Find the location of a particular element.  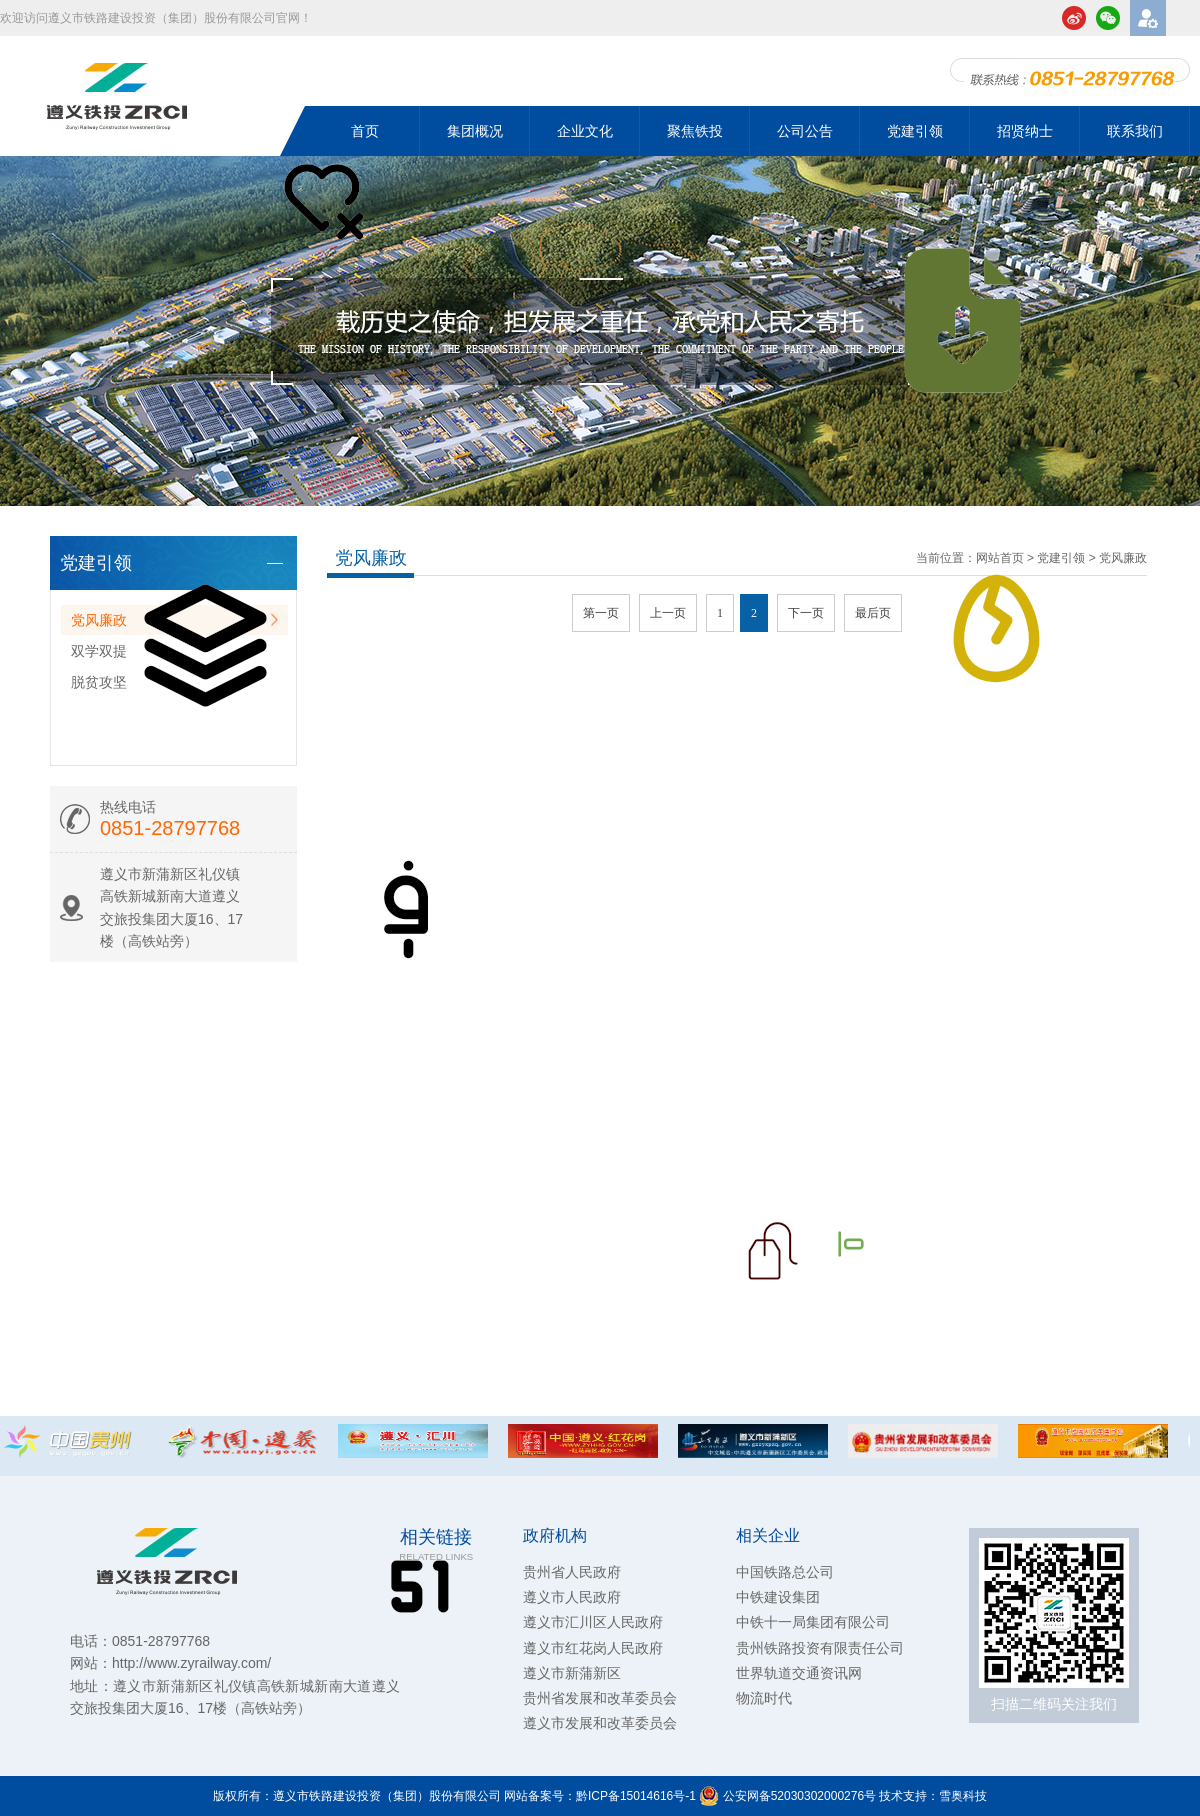

download a file is located at coordinates (962, 320).